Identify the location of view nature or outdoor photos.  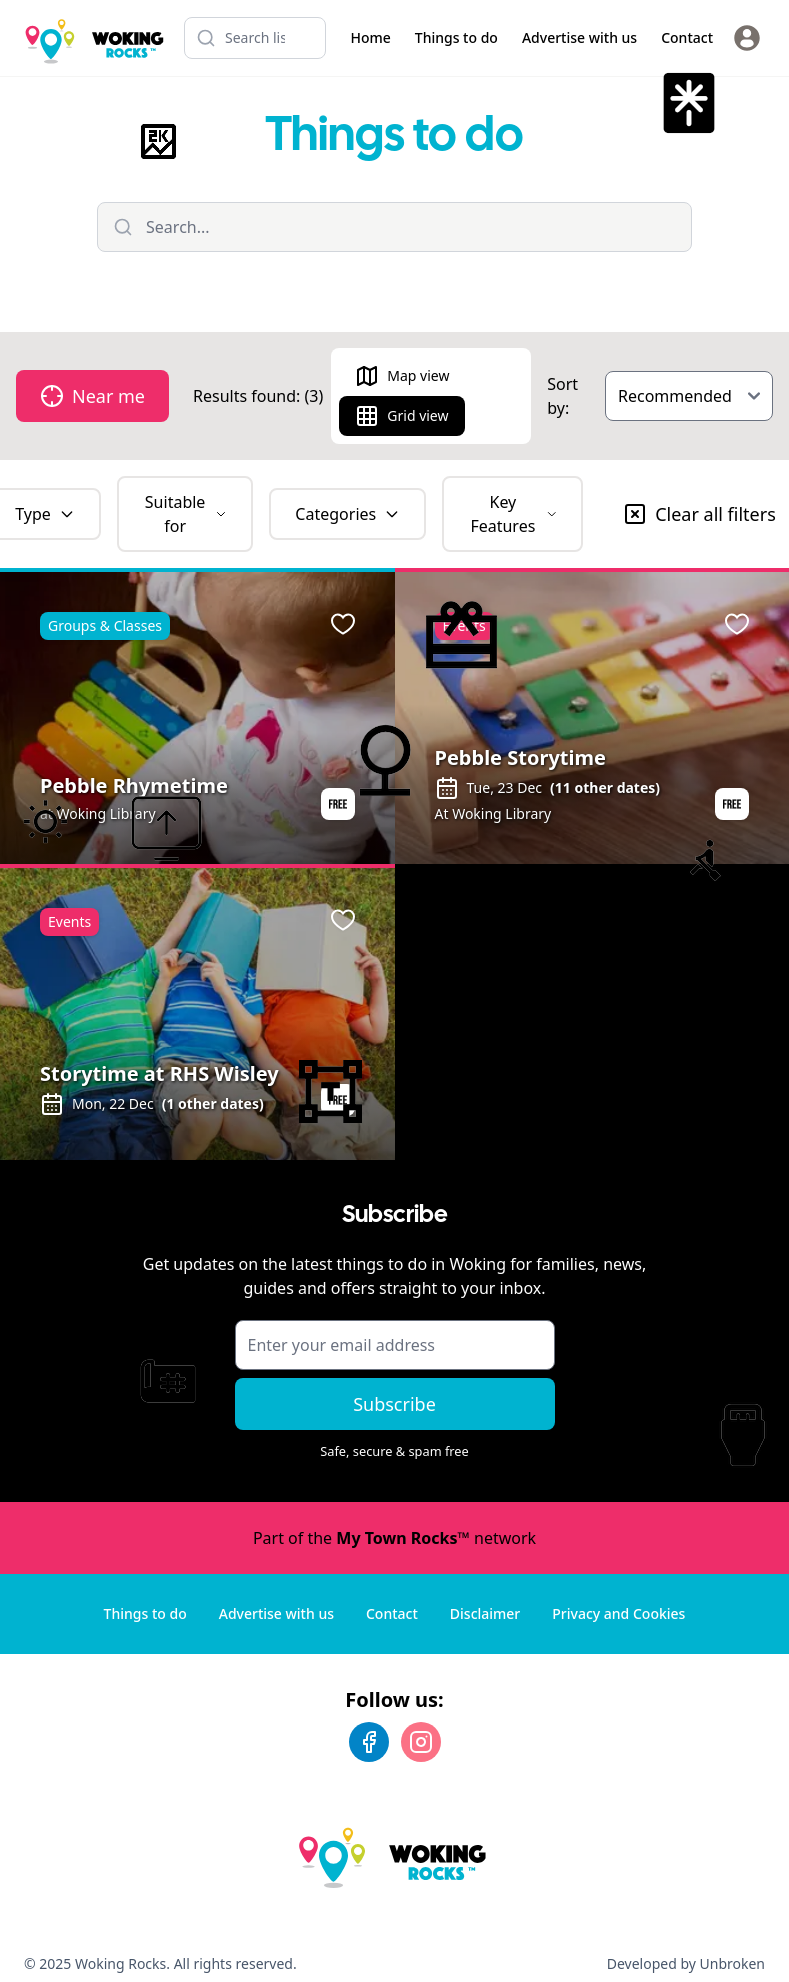
(385, 760).